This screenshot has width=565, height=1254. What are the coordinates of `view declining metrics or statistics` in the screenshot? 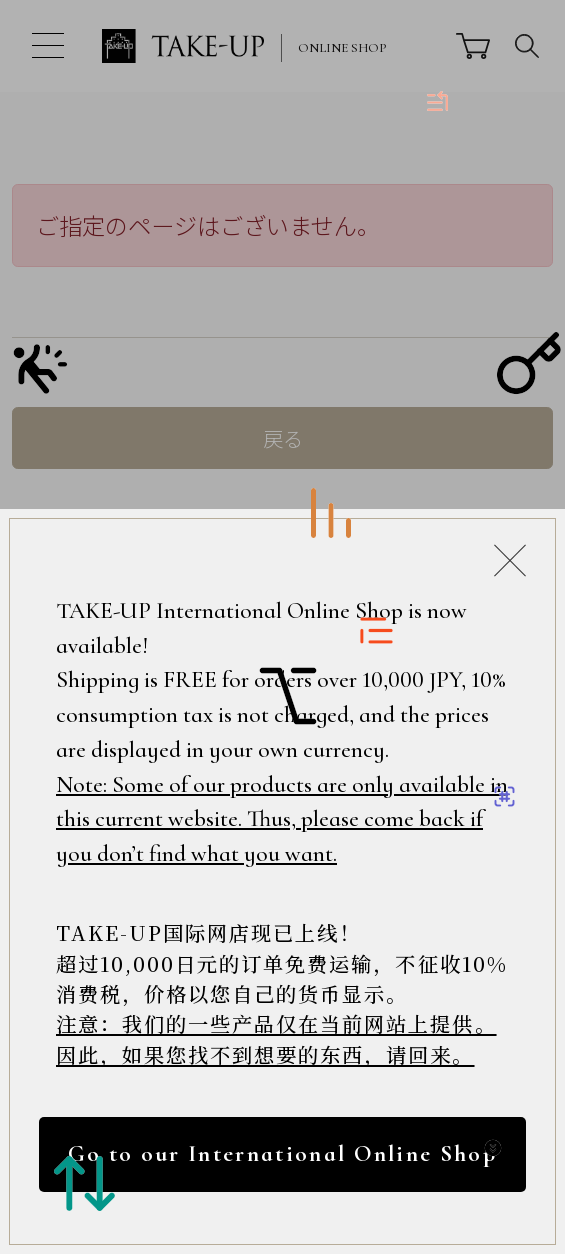 It's located at (331, 513).